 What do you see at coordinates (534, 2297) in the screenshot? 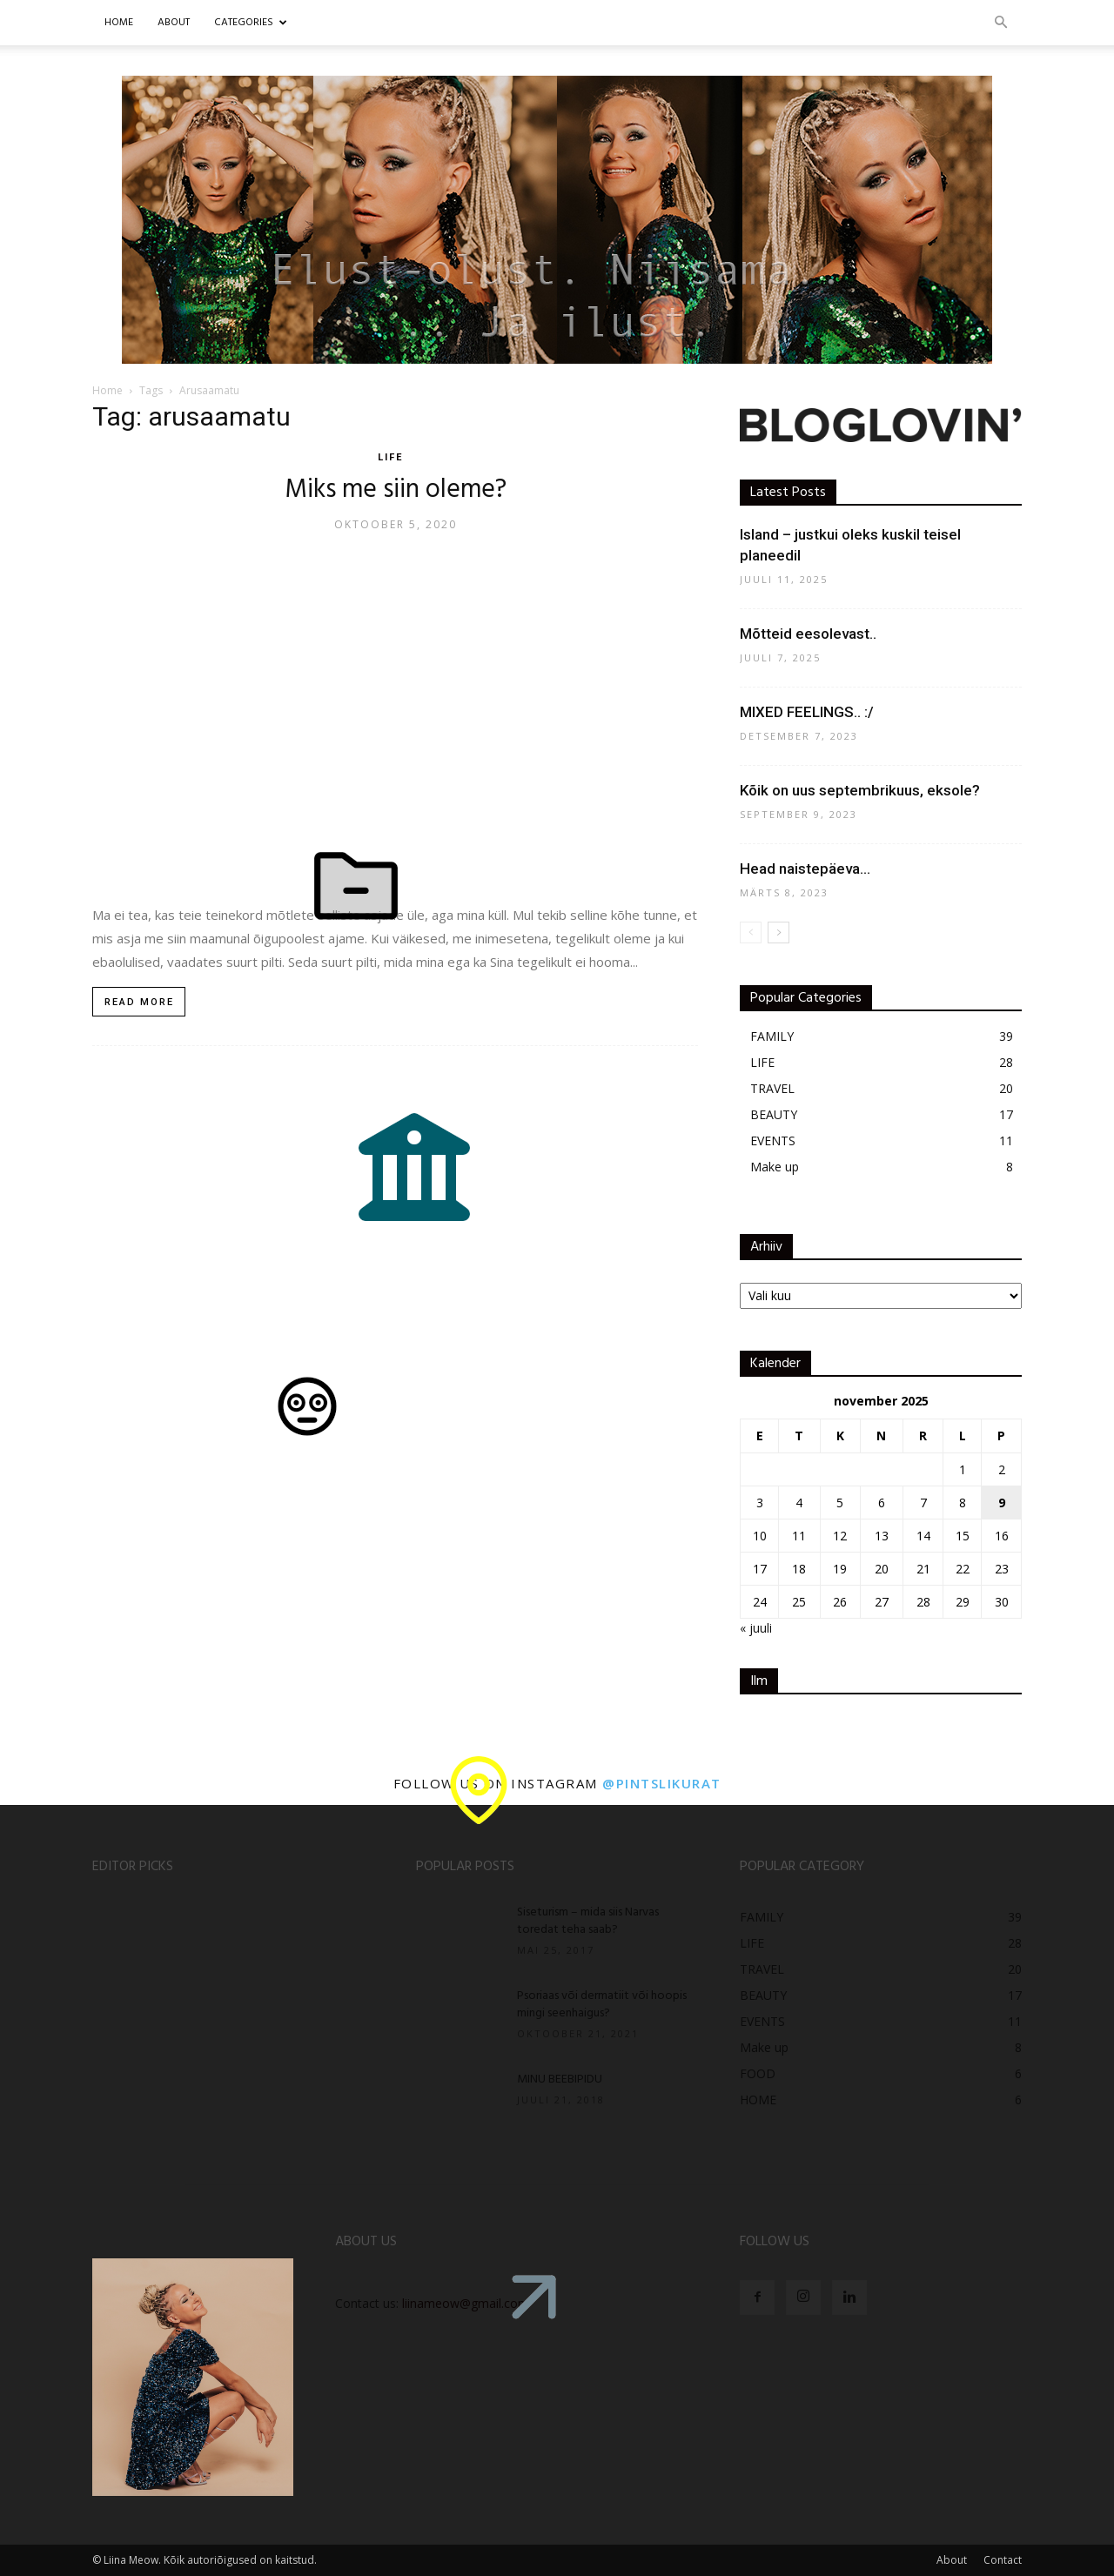
I see `open link in new tab or window` at bounding box center [534, 2297].